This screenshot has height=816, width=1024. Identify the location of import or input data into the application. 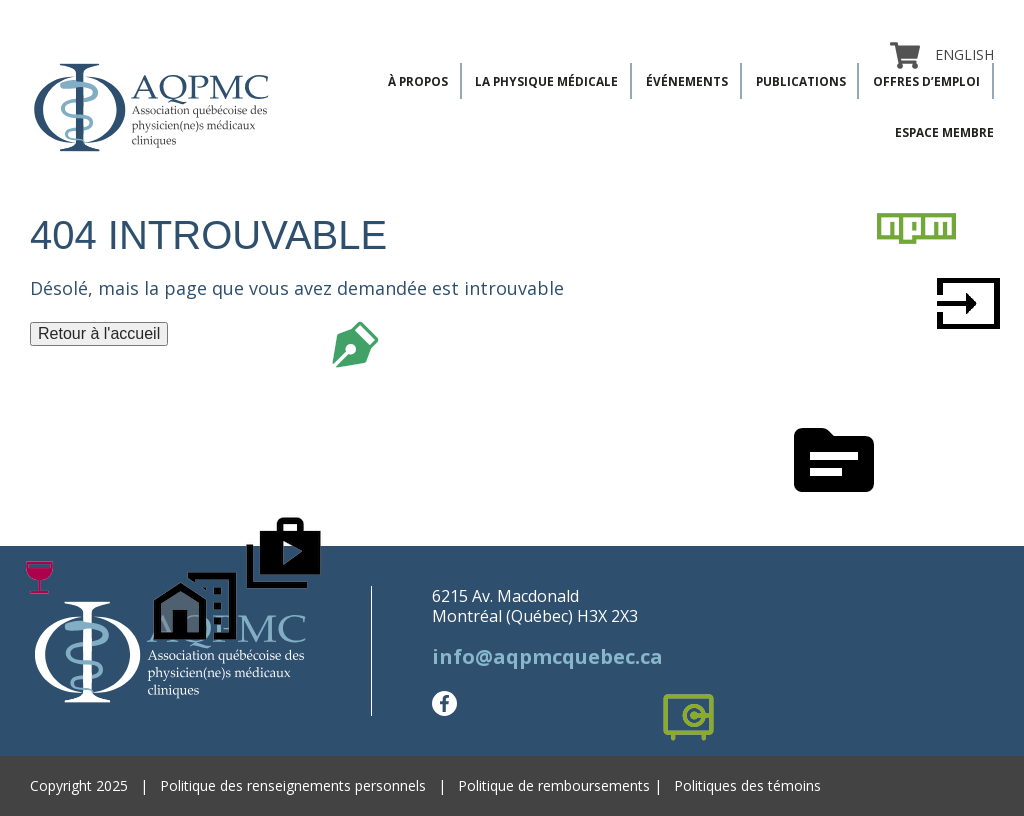
(968, 303).